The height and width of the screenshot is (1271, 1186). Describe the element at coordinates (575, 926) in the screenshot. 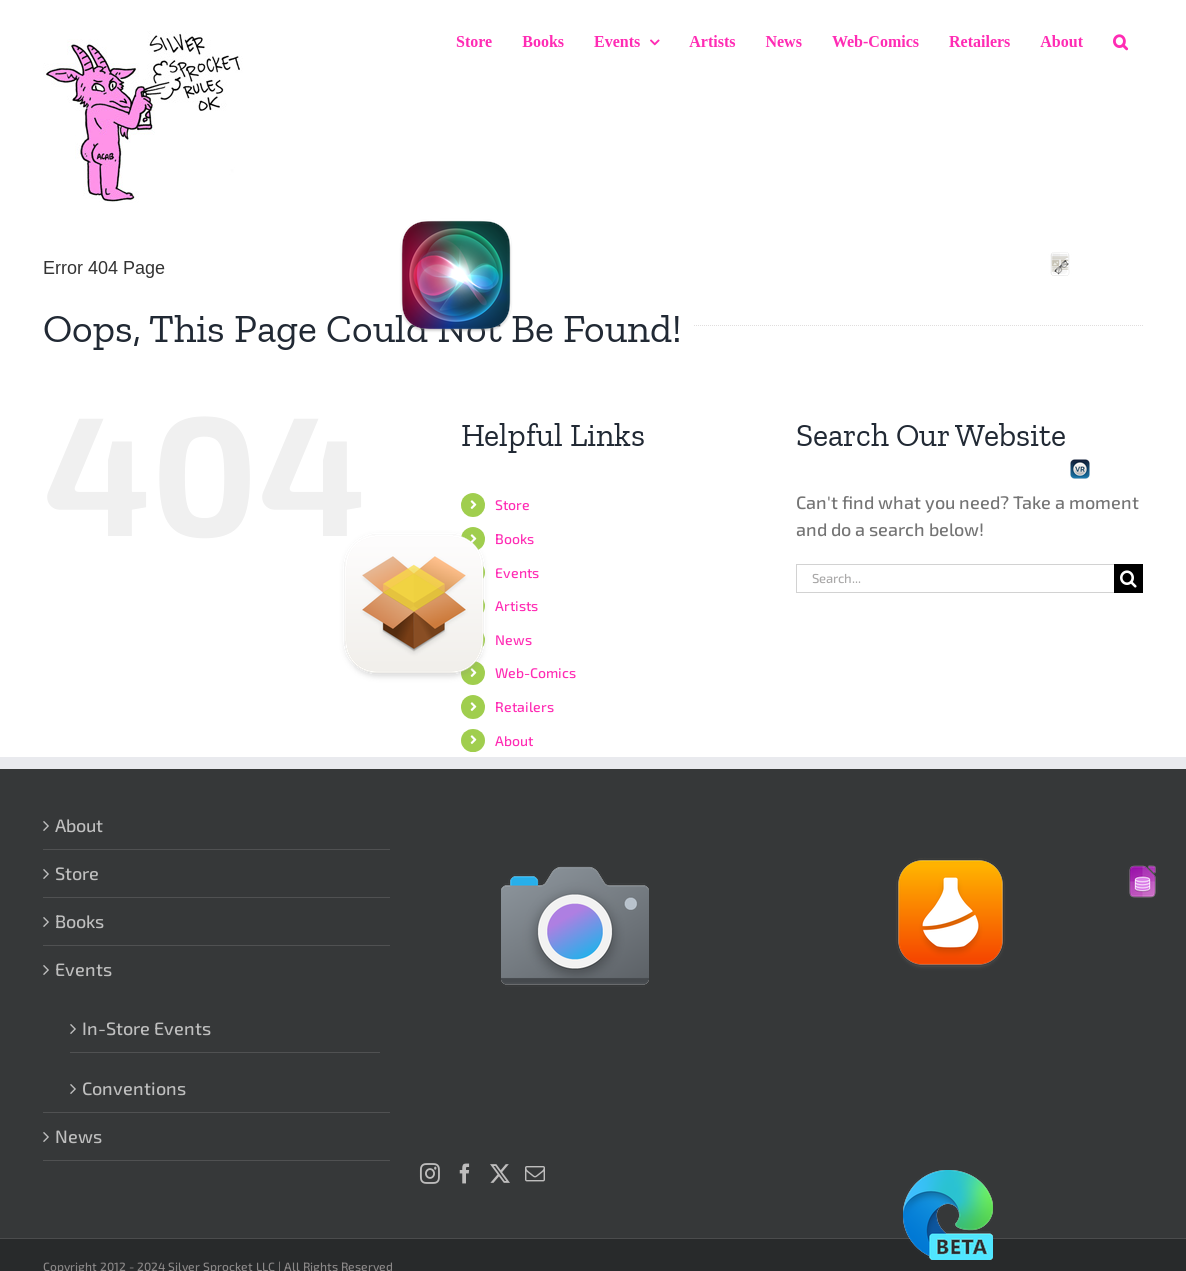

I see `open the camera app` at that location.